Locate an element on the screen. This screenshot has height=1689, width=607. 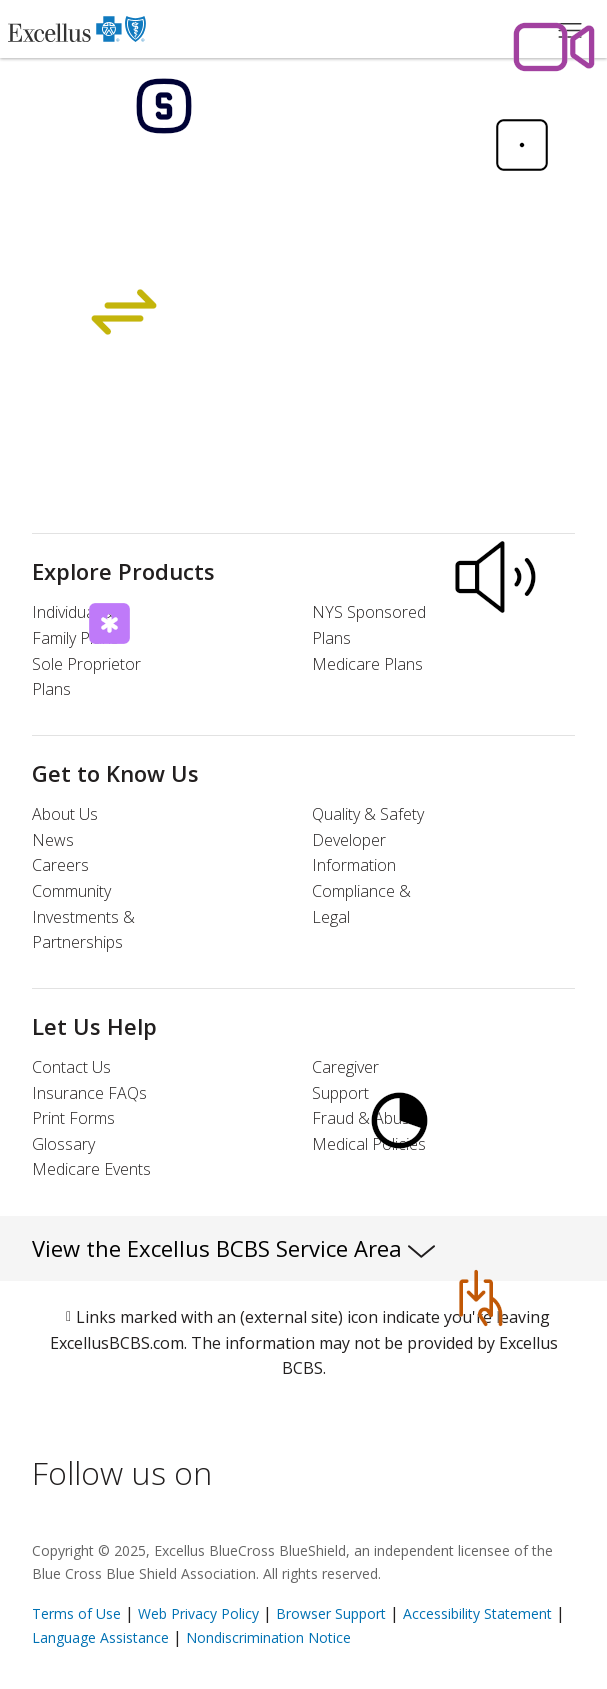
start a video call is located at coordinates (554, 47).